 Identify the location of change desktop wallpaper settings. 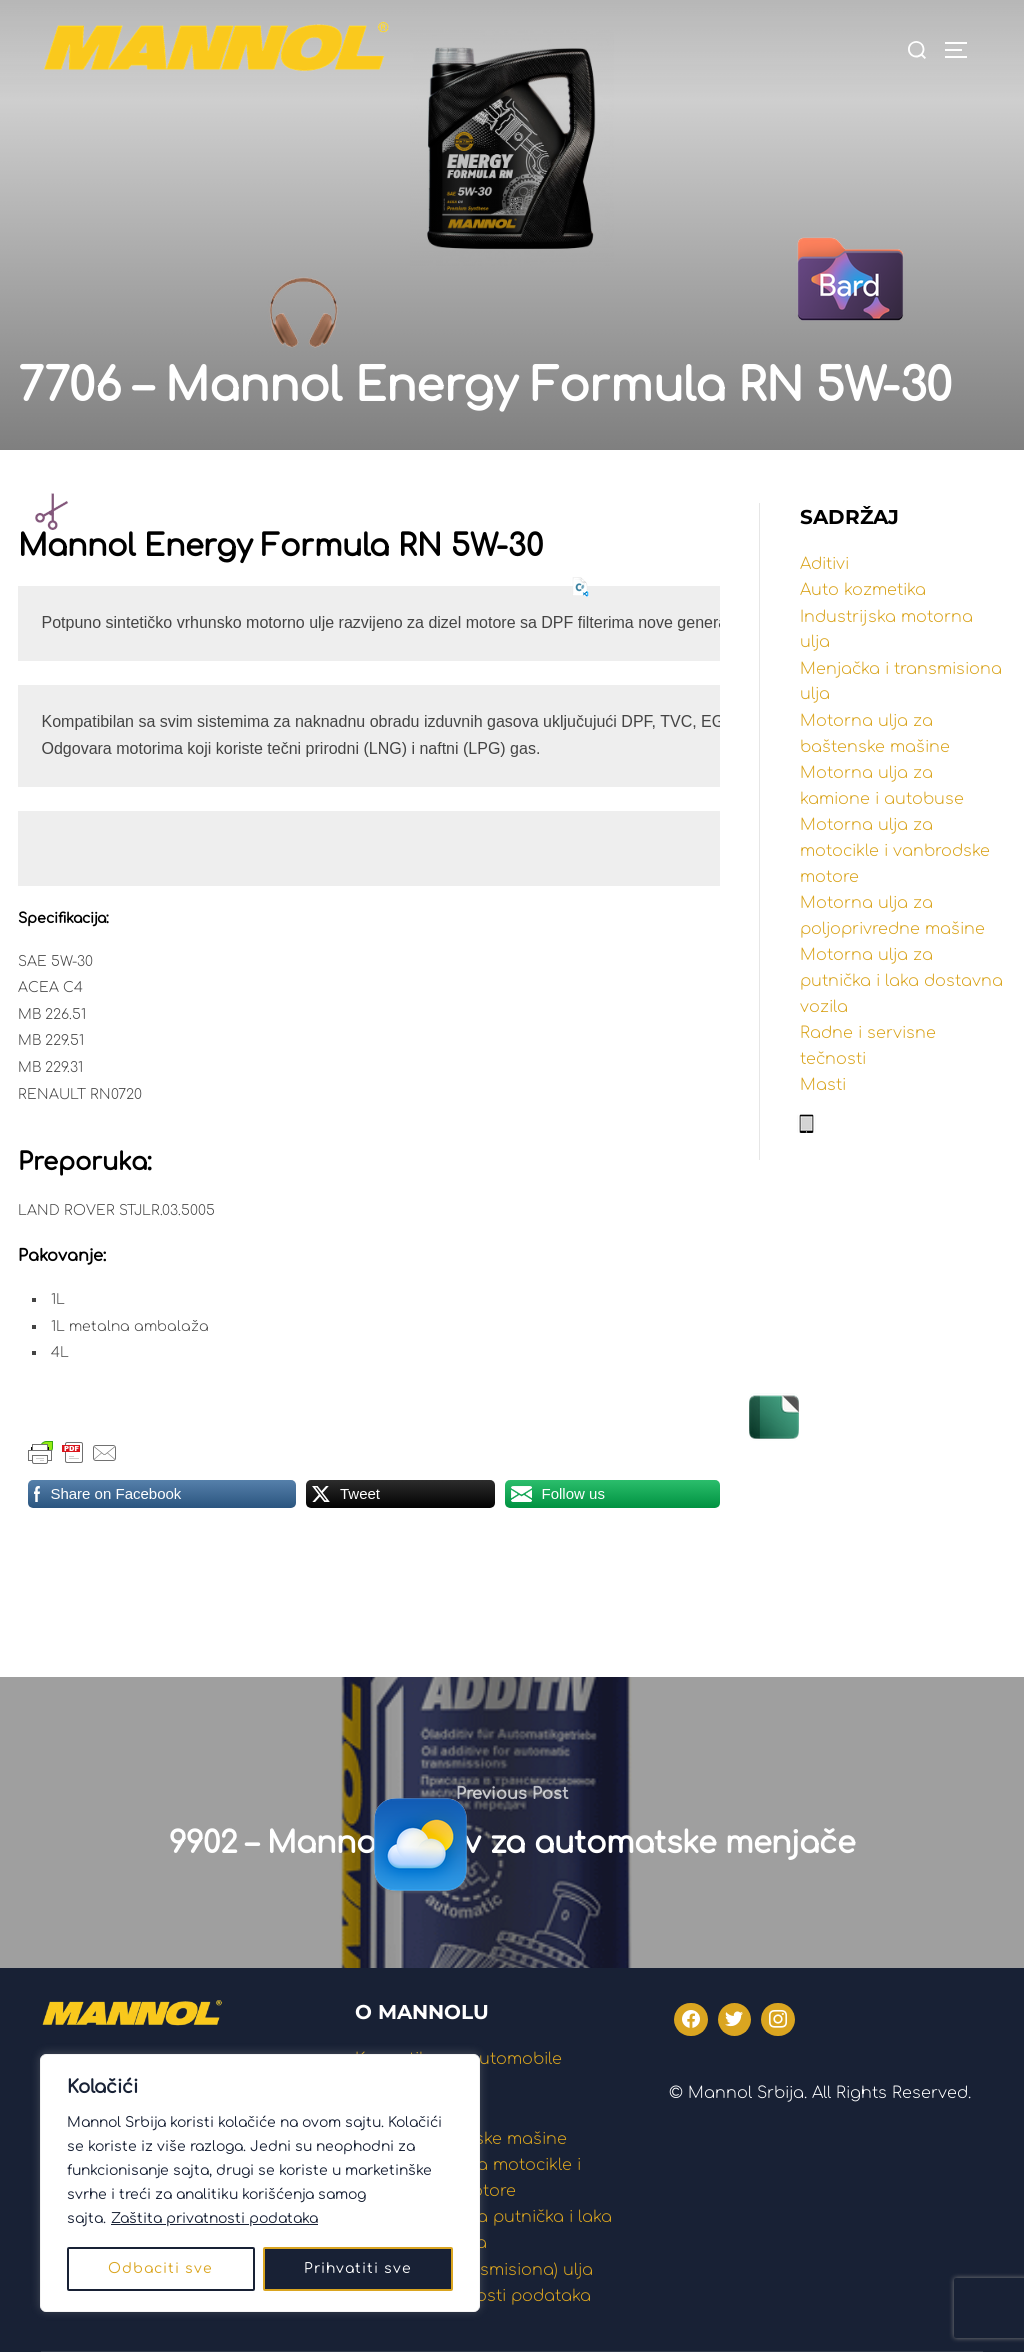
(774, 1416).